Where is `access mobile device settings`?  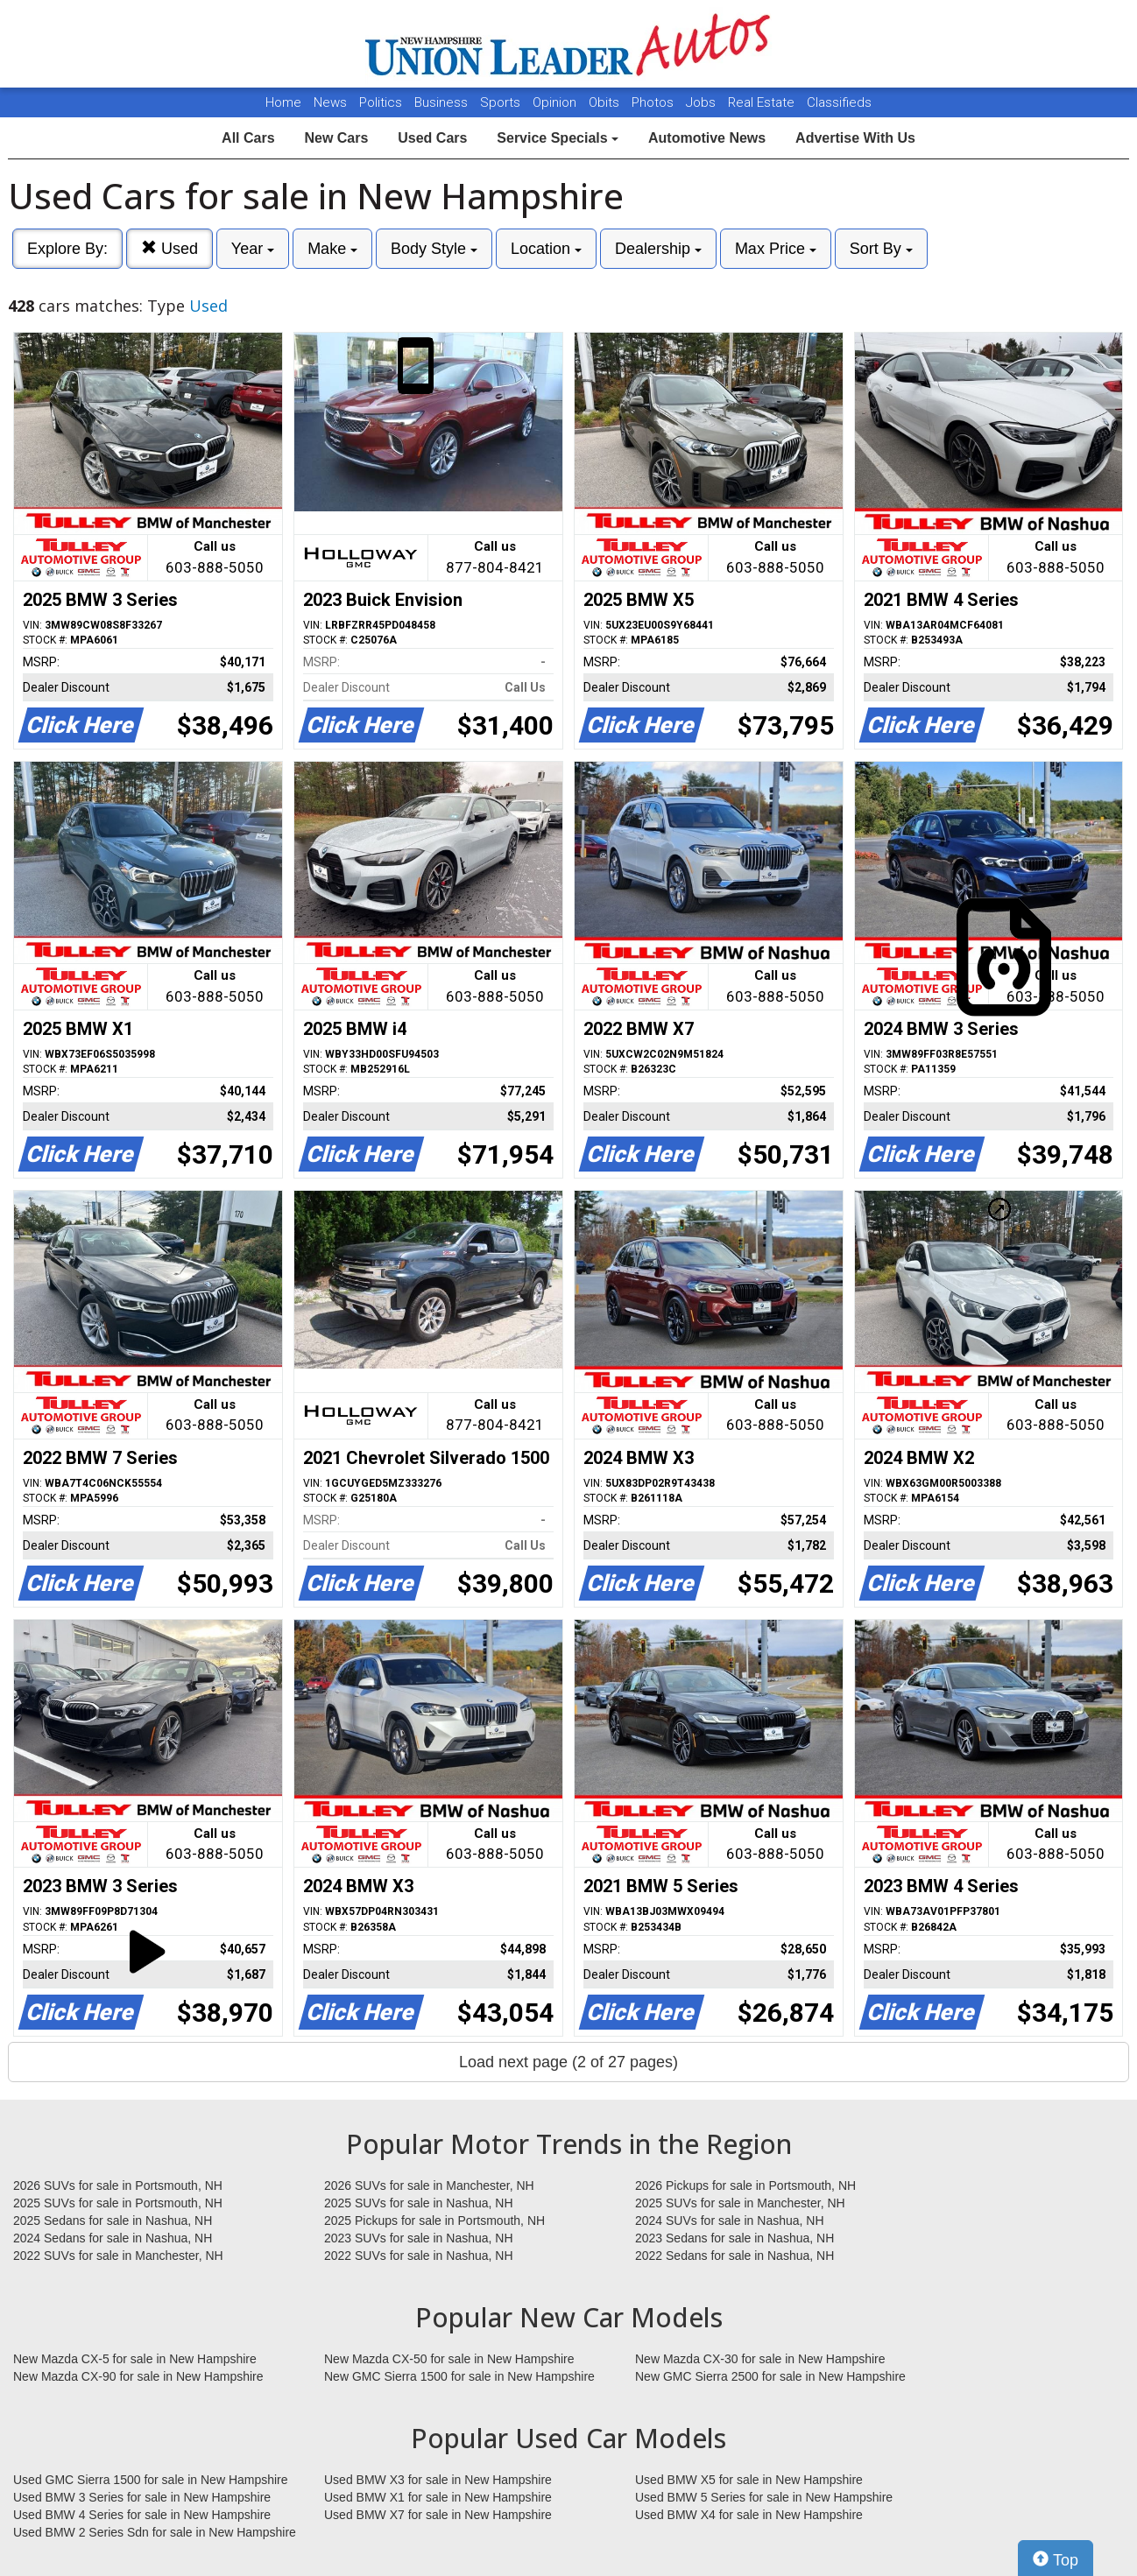
access mobile device settings is located at coordinates (415, 365).